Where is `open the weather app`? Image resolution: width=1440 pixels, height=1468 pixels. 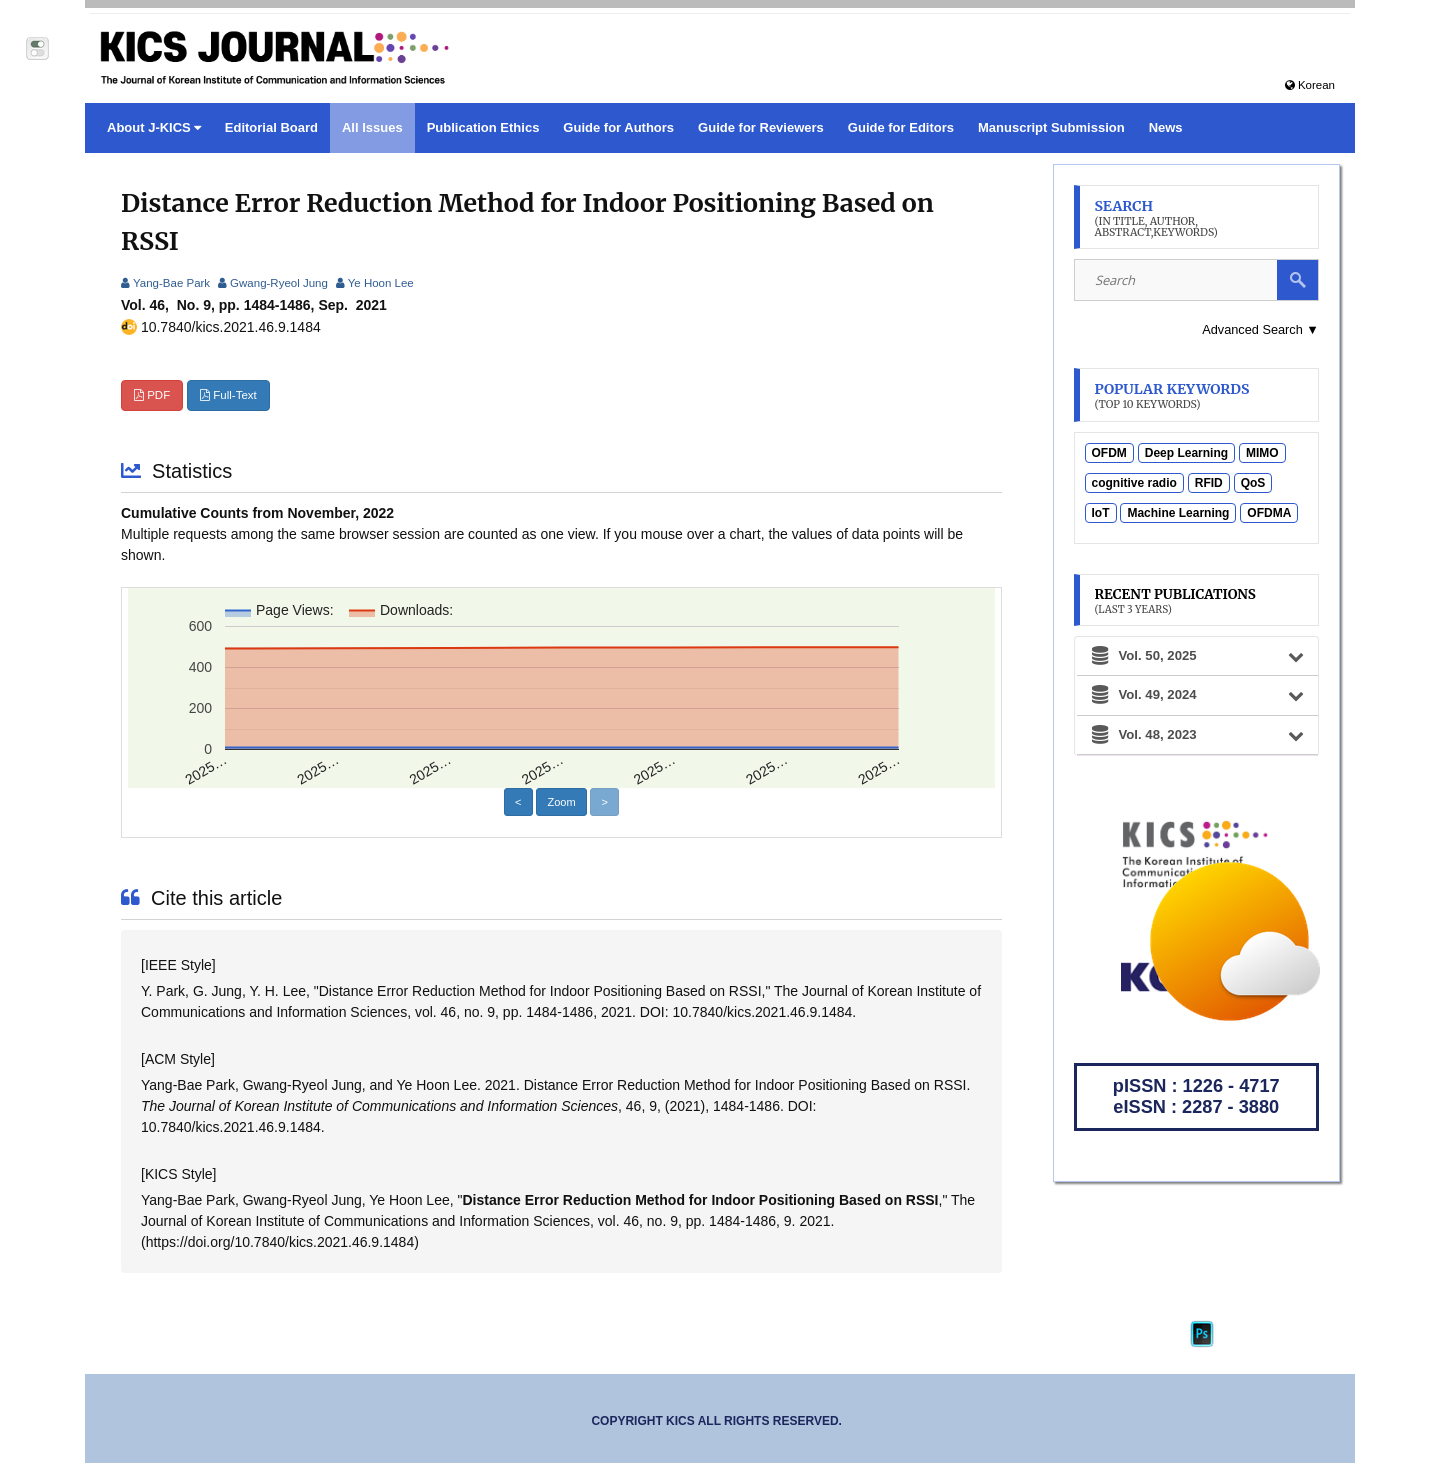 open the weather app is located at coordinates (1229, 941).